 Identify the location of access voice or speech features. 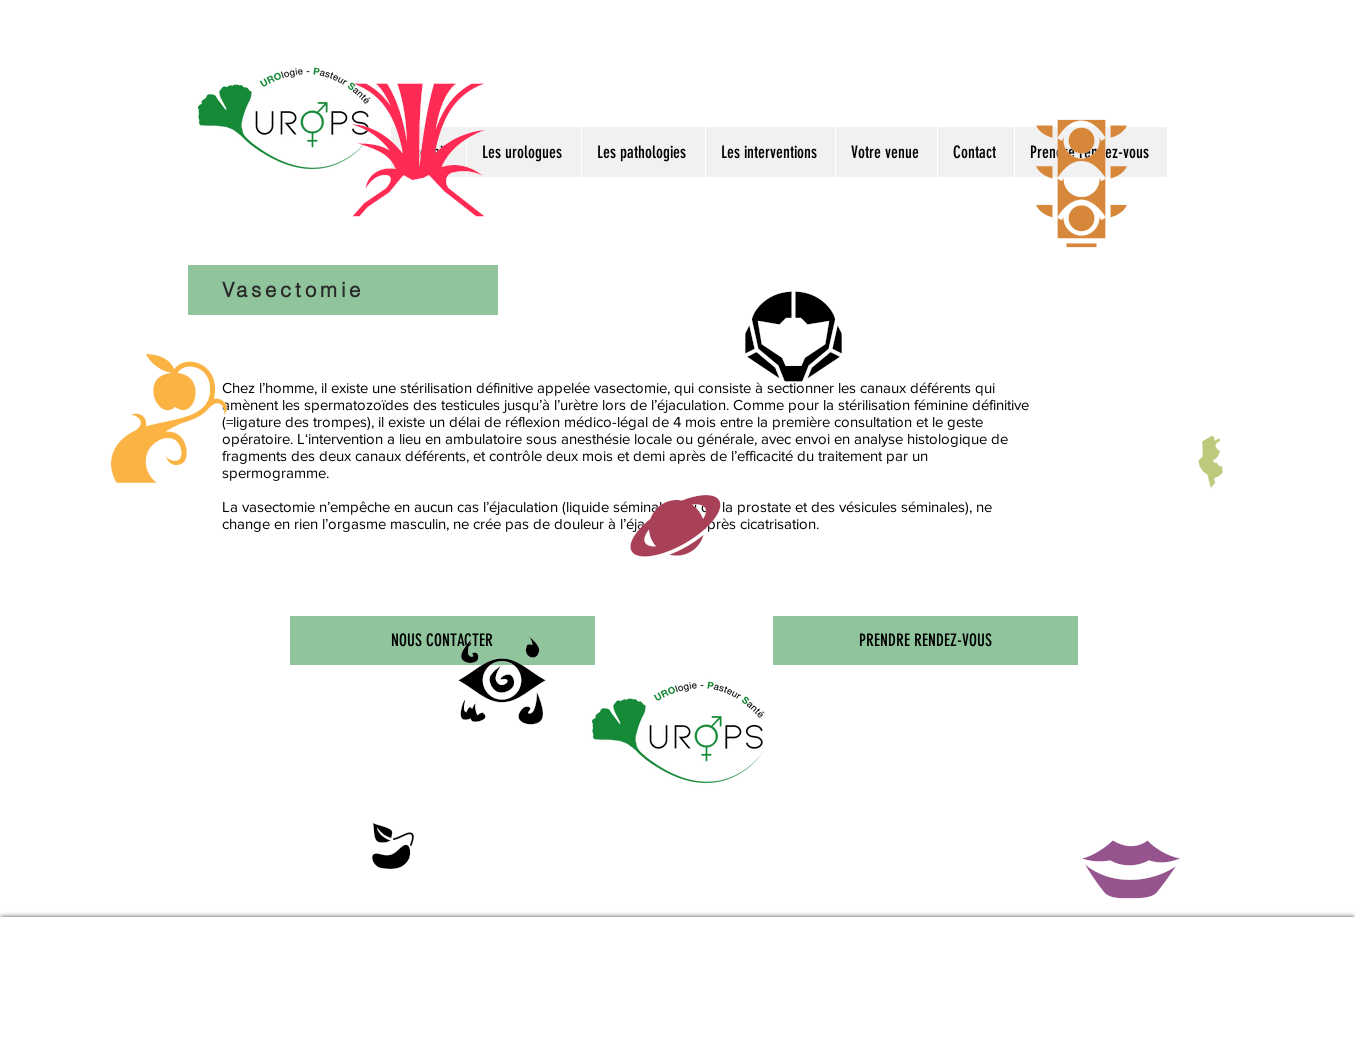
(1131, 870).